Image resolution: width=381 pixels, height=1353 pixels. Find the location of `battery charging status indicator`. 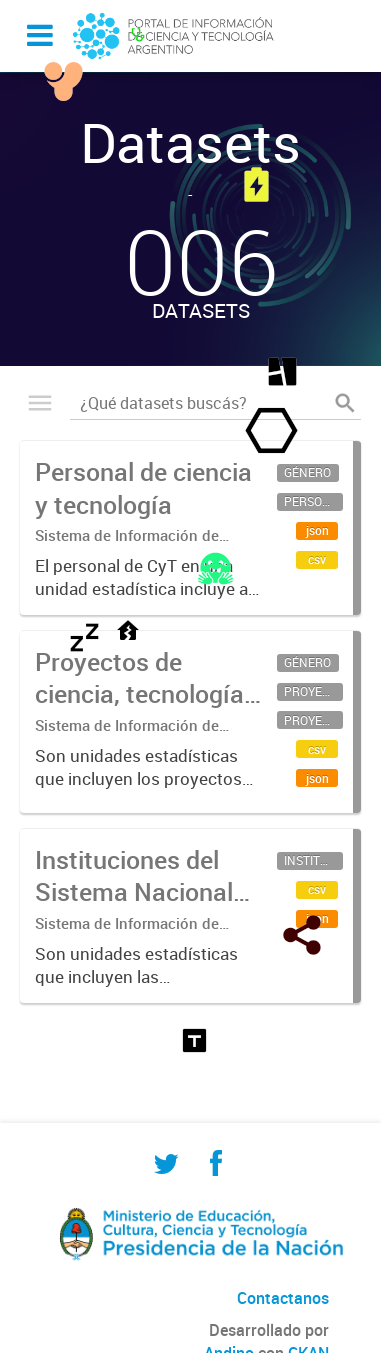

battery charging status indicator is located at coordinates (256, 184).